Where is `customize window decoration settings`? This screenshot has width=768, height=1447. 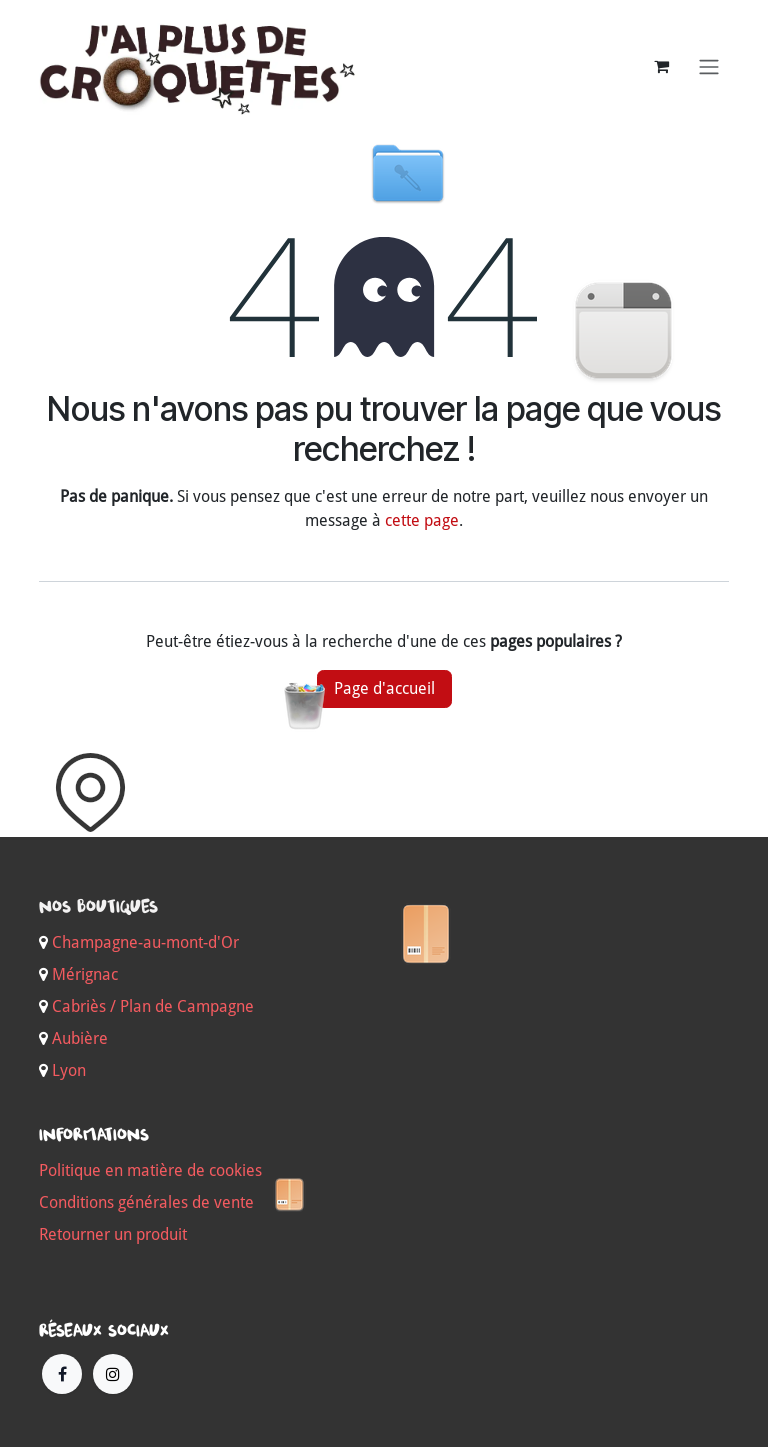
customize window decoration settings is located at coordinates (623, 330).